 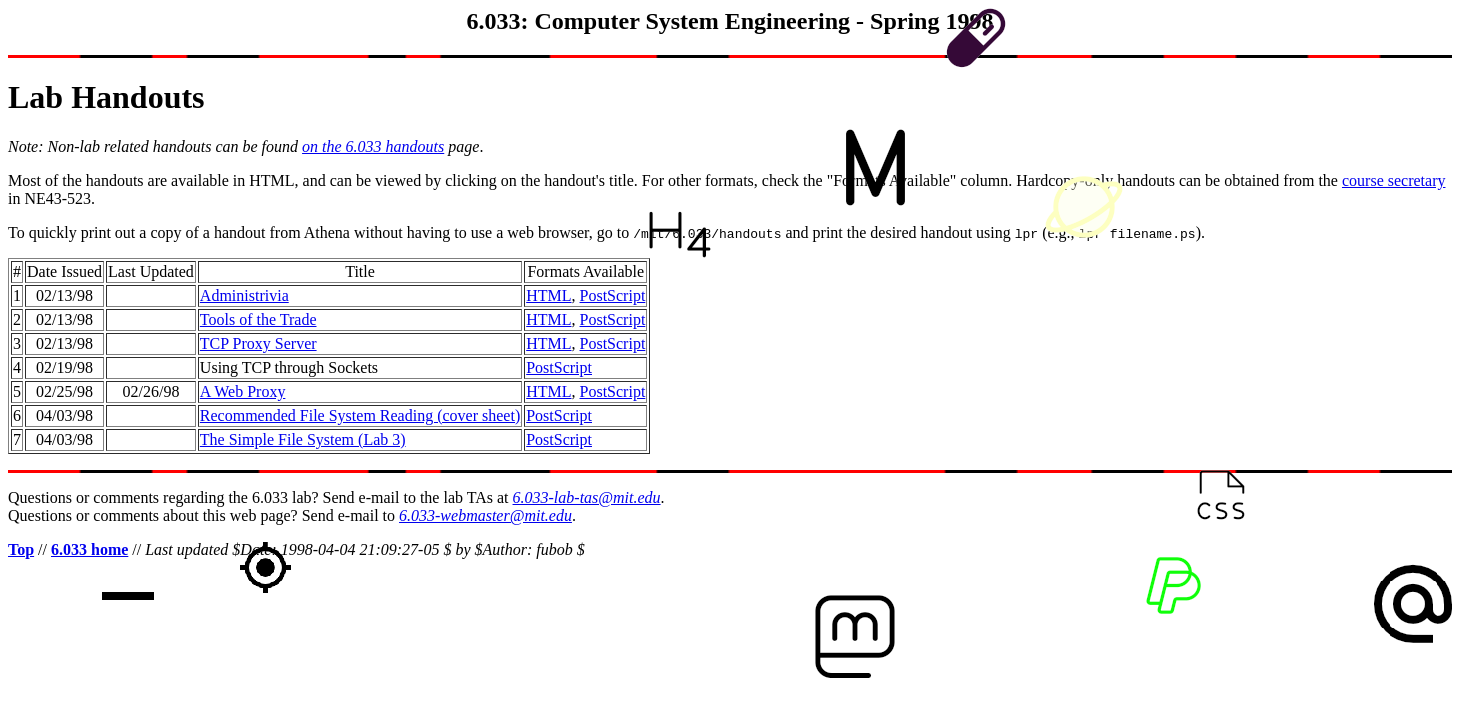 I want to click on view or open a CSS stylesheet file, so click(x=1222, y=497).